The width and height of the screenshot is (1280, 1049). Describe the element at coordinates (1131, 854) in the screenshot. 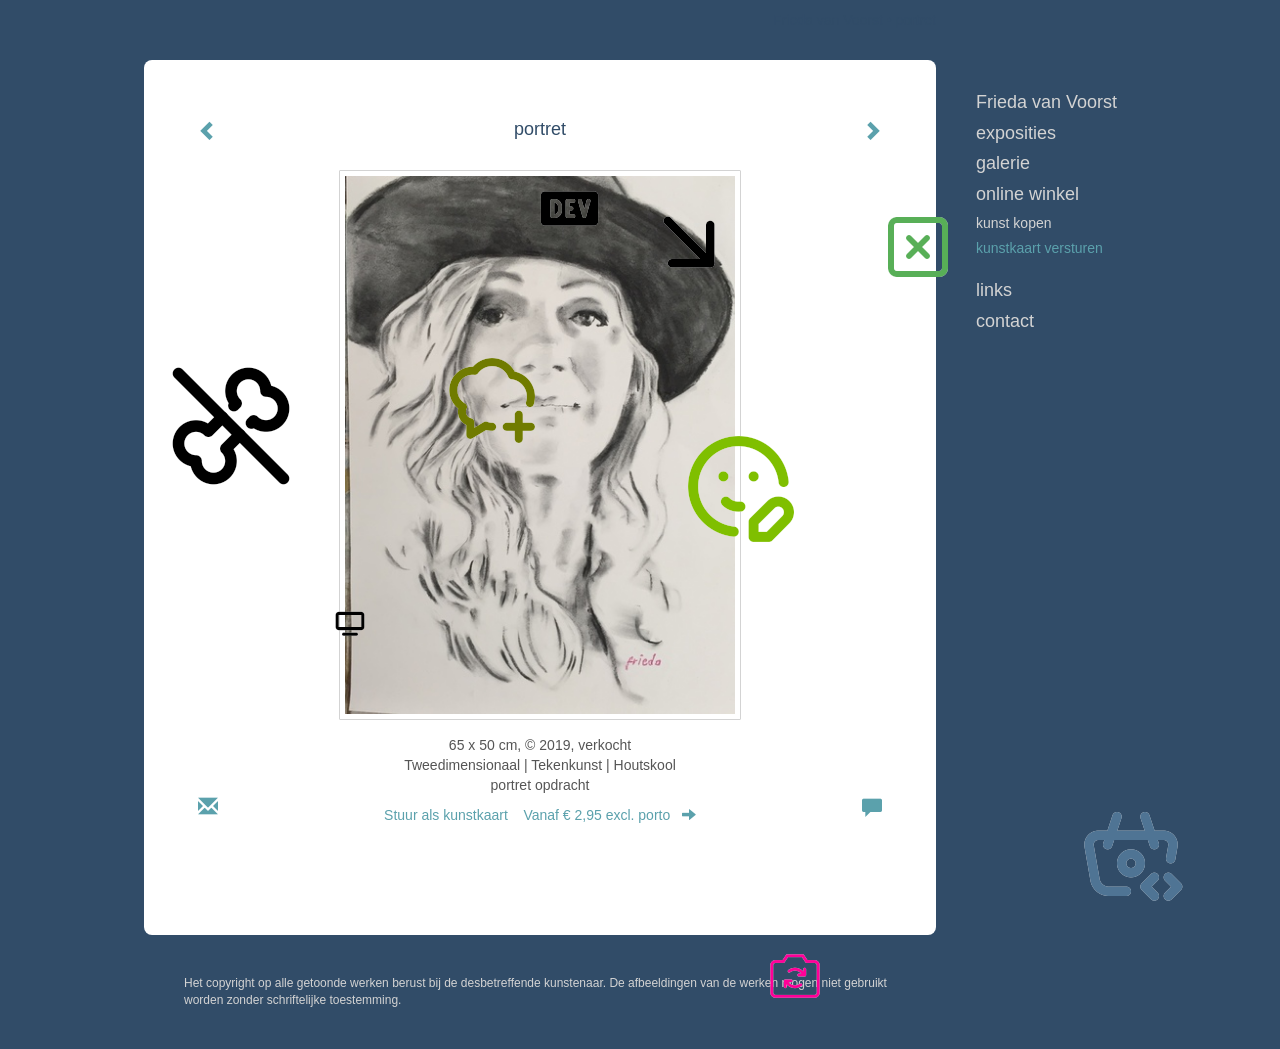

I see `access shopping cart API or developer settings` at that location.